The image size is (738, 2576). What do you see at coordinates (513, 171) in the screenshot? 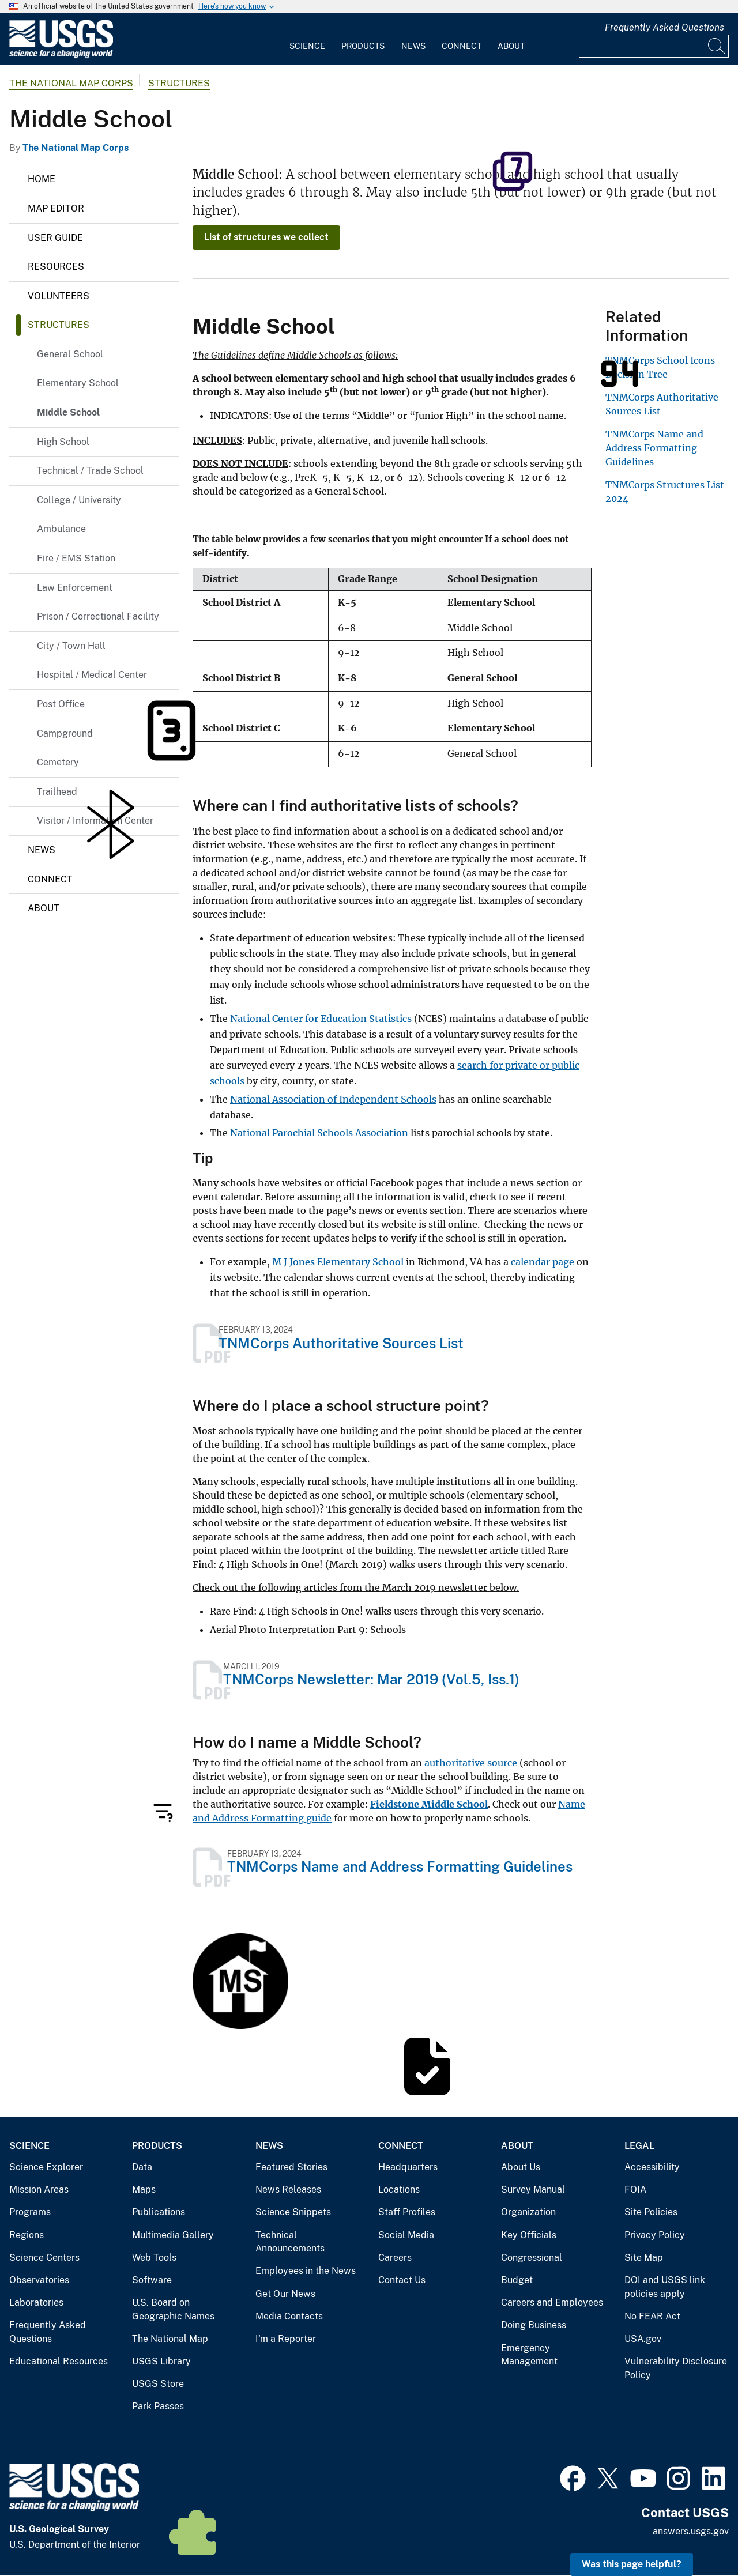
I see `view item 7 in a collection or stack` at bounding box center [513, 171].